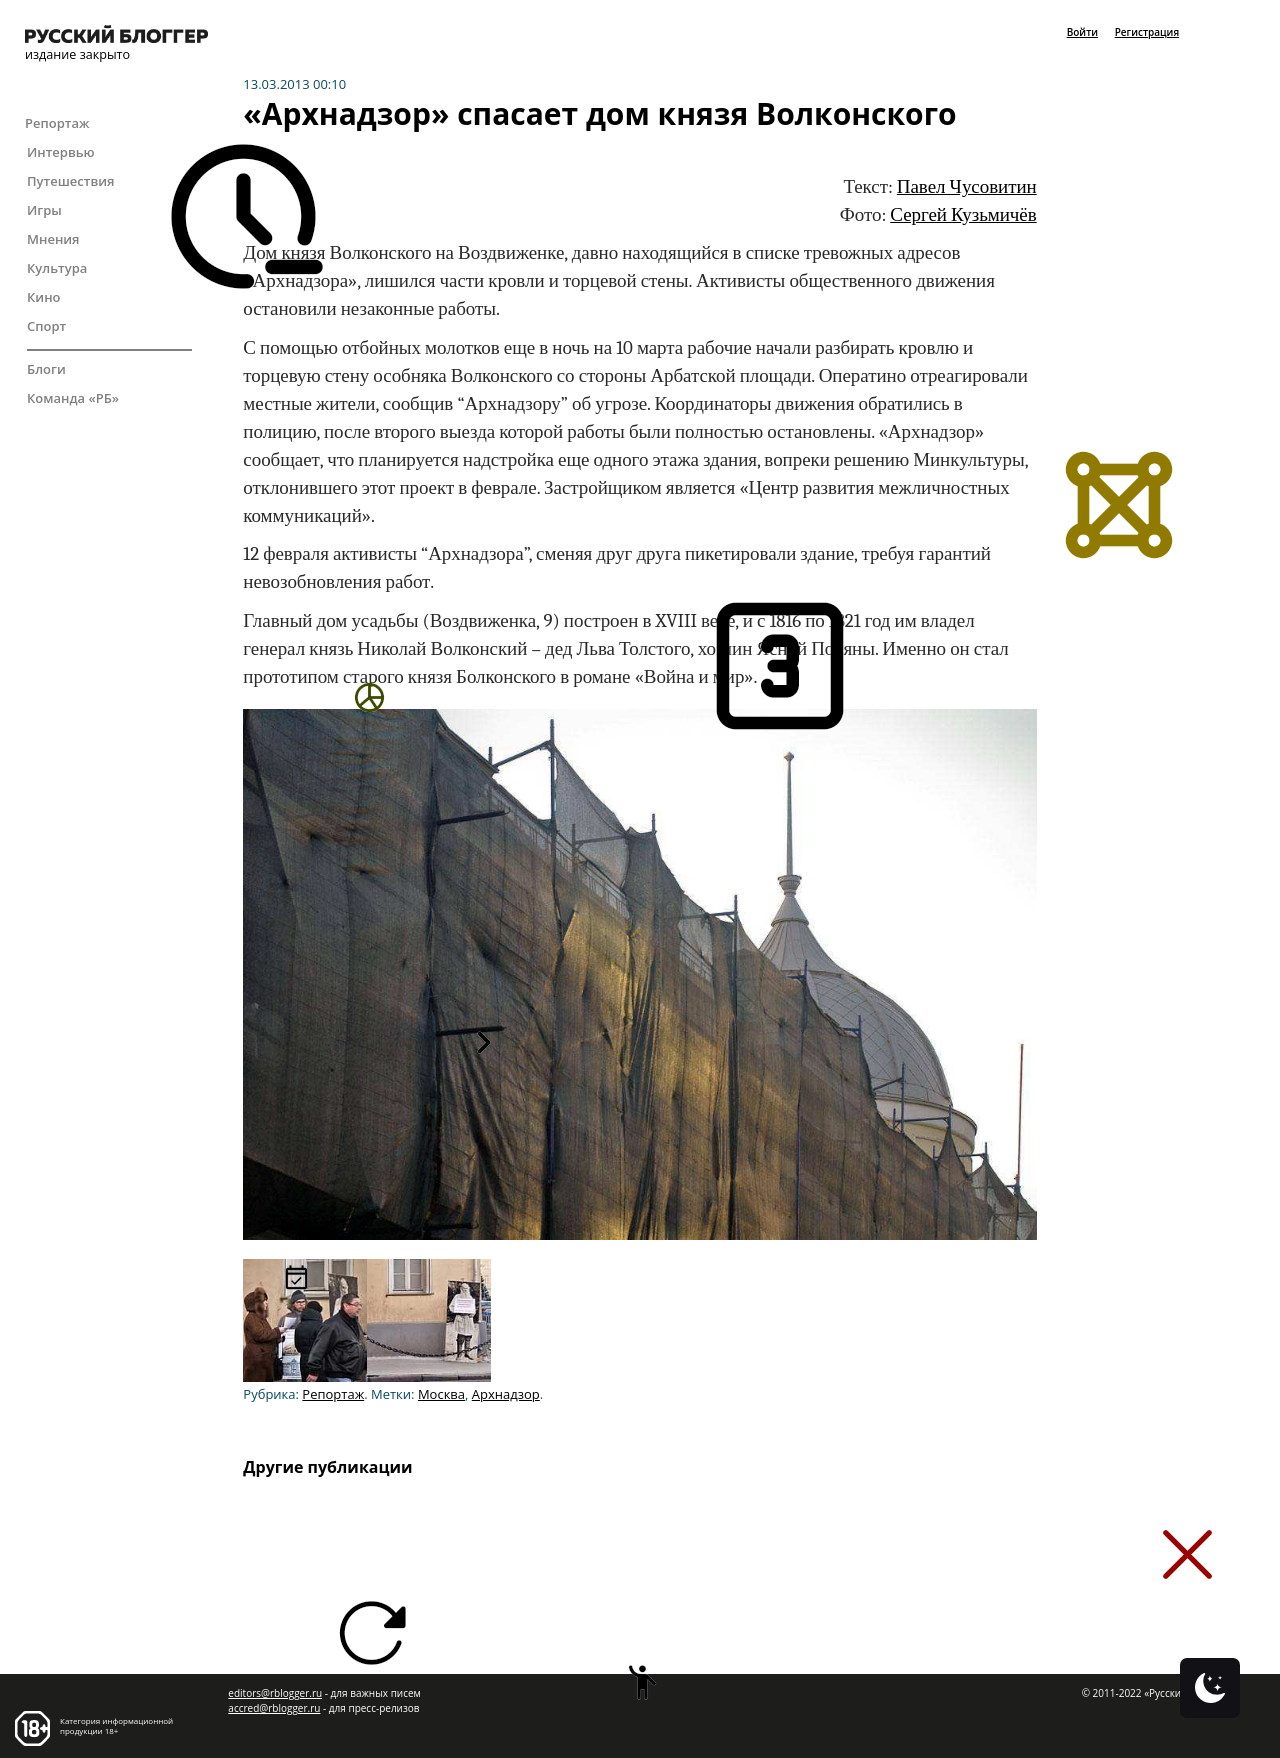 Image resolution: width=1280 pixels, height=1758 pixels. What do you see at coordinates (243, 216) in the screenshot?
I see `remove time or reduce duration` at bounding box center [243, 216].